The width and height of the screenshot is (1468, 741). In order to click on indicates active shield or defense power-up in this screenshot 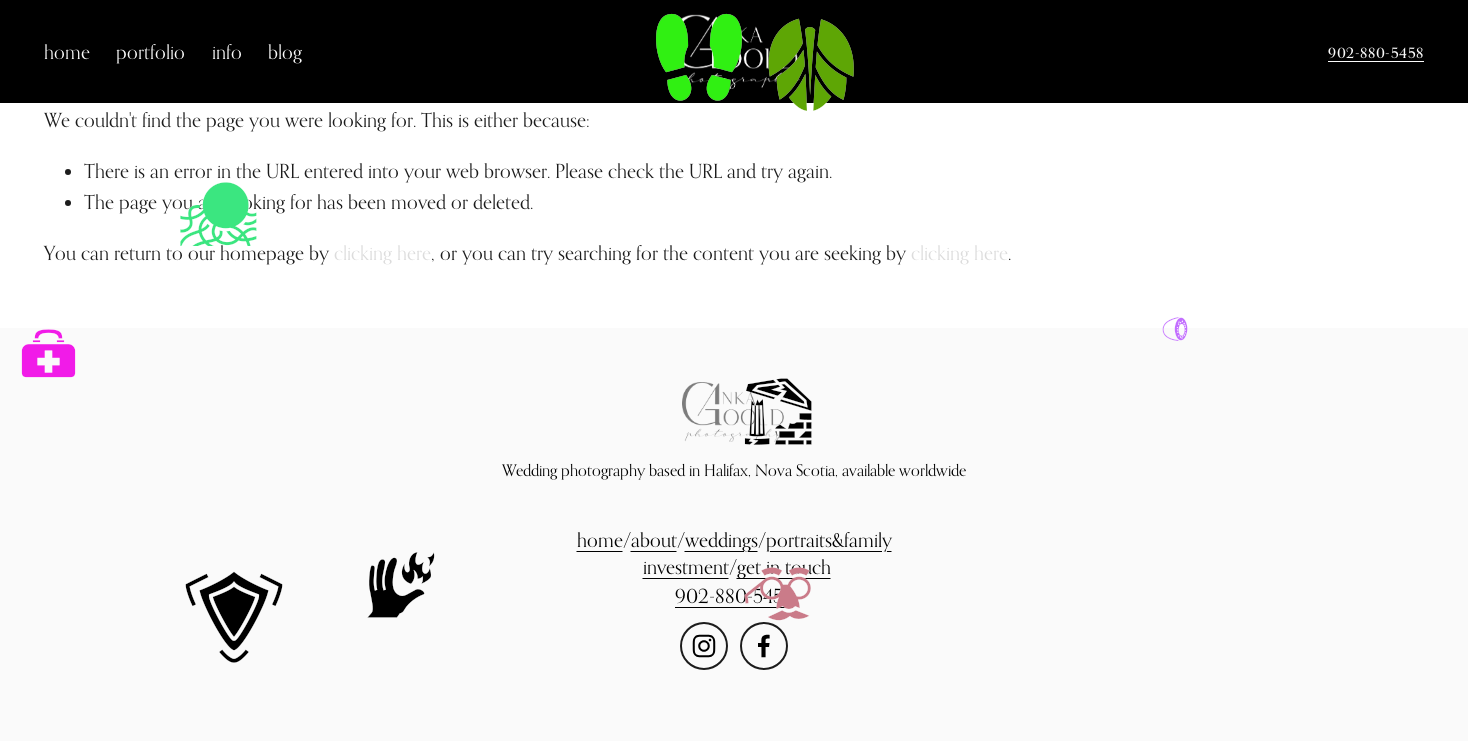, I will do `click(234, 614)`.